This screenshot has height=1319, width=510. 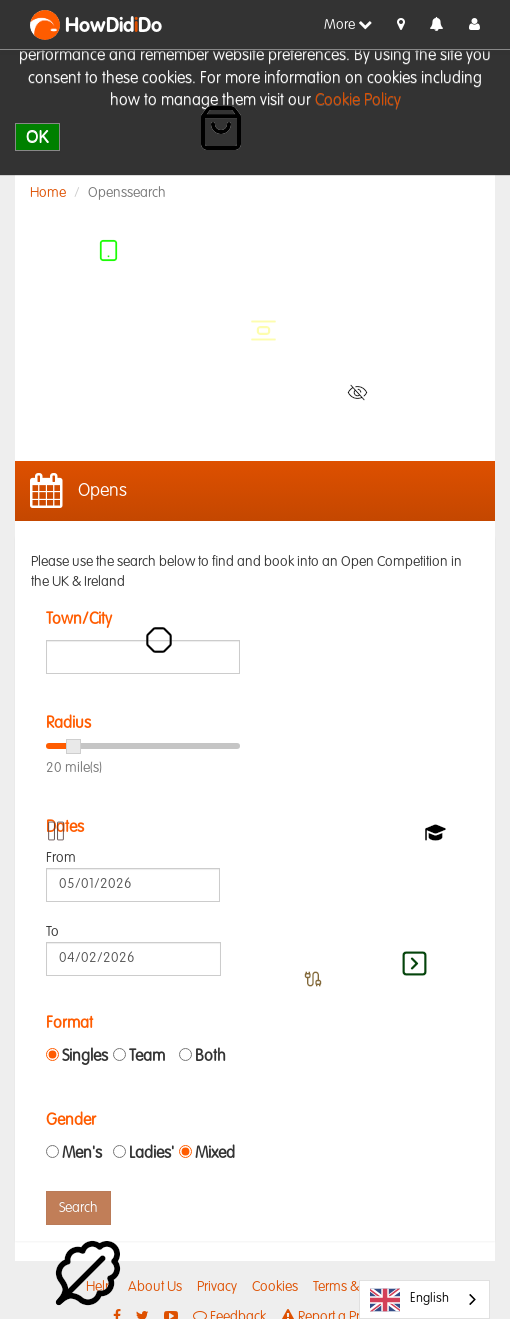 What do you see at coordinates (414, 963) in the screenshot?
I see `navigate to the next item or page` at bounding box center [414, 963].